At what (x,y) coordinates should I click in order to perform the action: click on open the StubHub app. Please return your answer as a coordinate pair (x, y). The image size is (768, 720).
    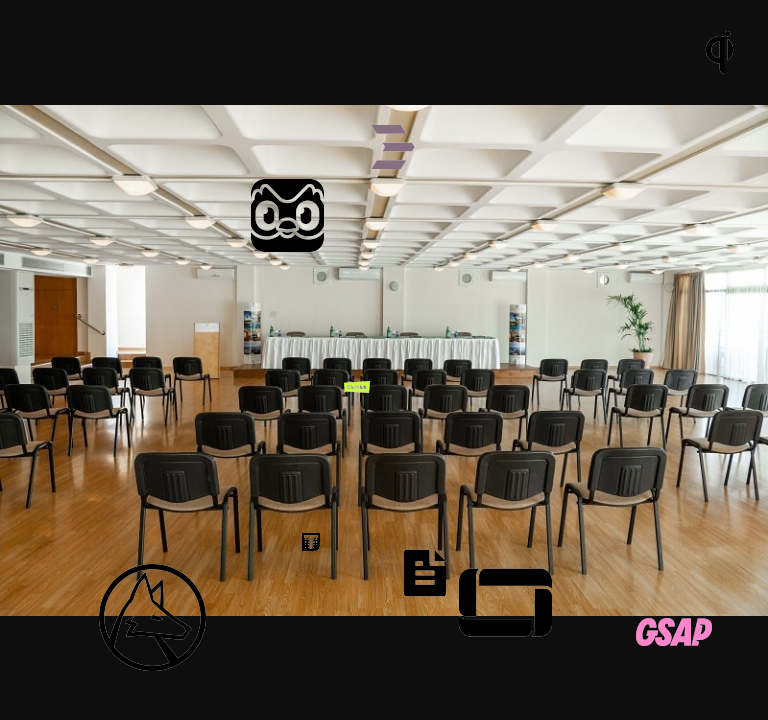
    Looking at the image, I should click on (357, 387).